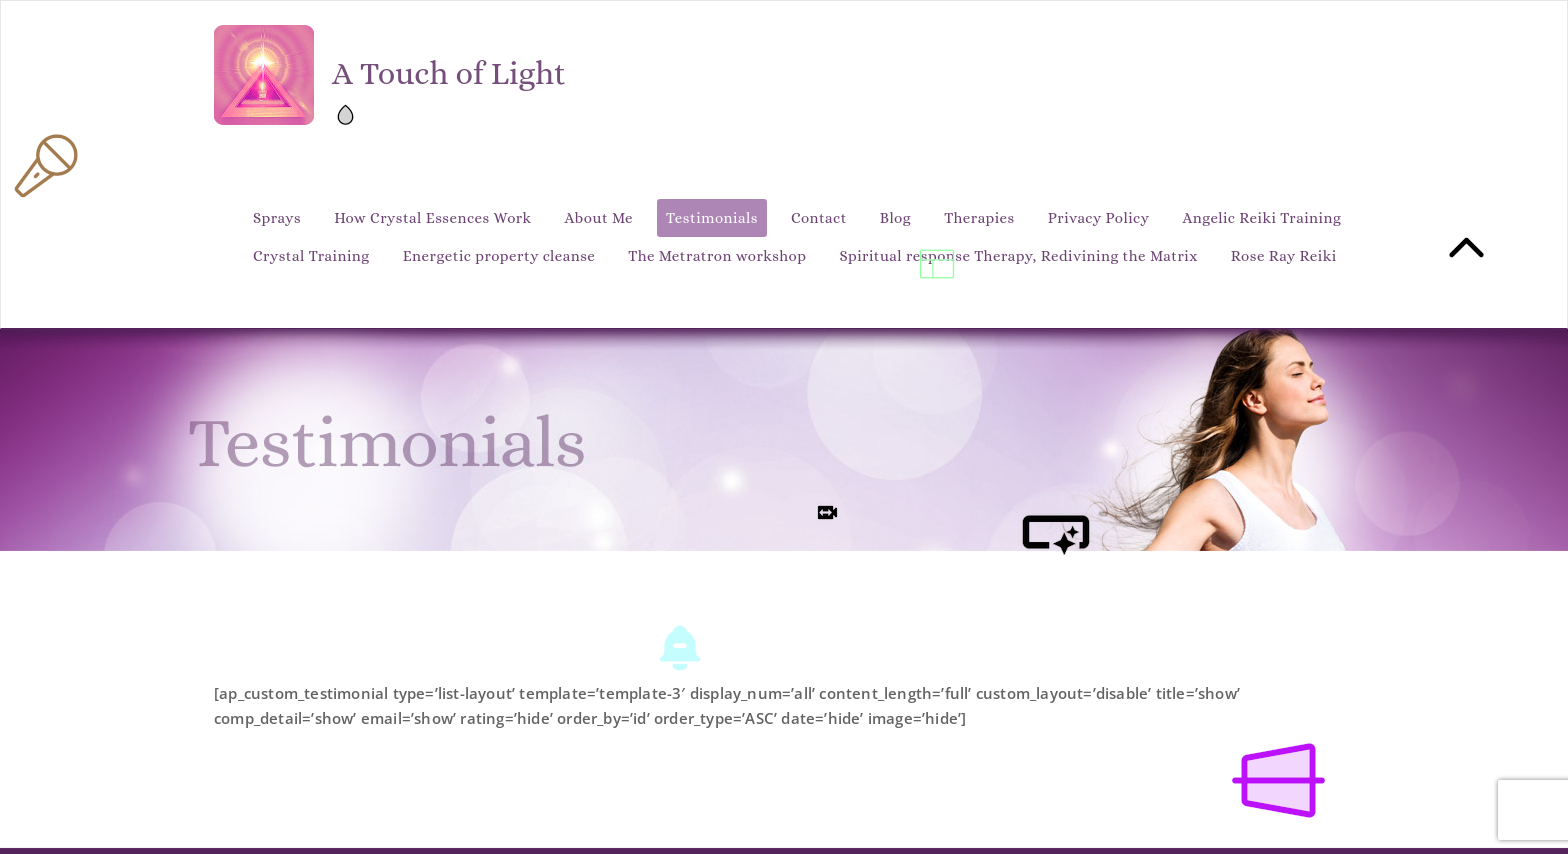 This screenshot has width=1568, height=854. I want to click on access voice recording or audio input, so click(45, 167).